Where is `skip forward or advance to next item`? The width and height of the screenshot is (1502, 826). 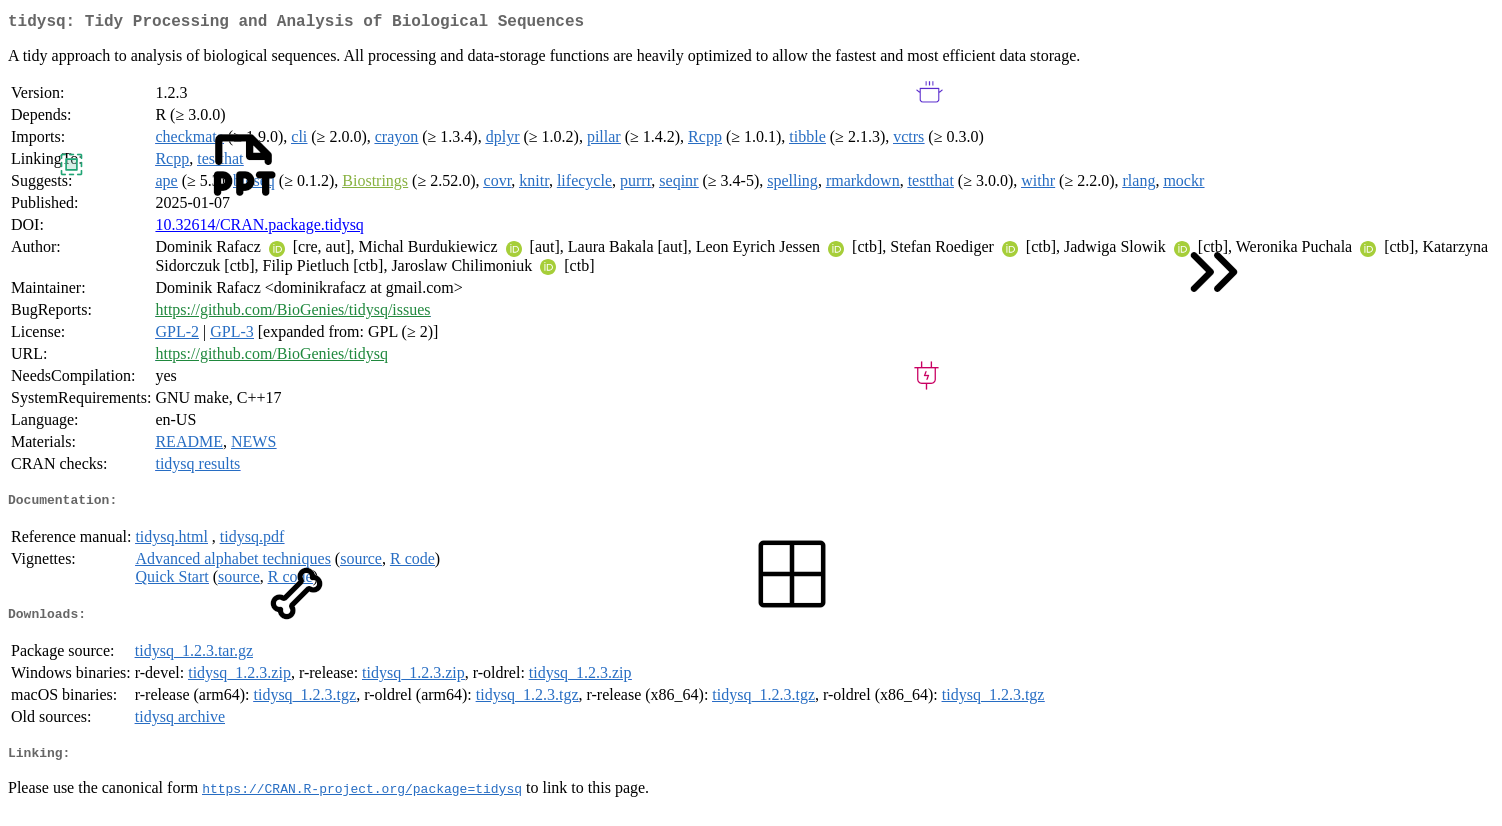 skip forward or advance to next item is located at coordinates (1214, 272).